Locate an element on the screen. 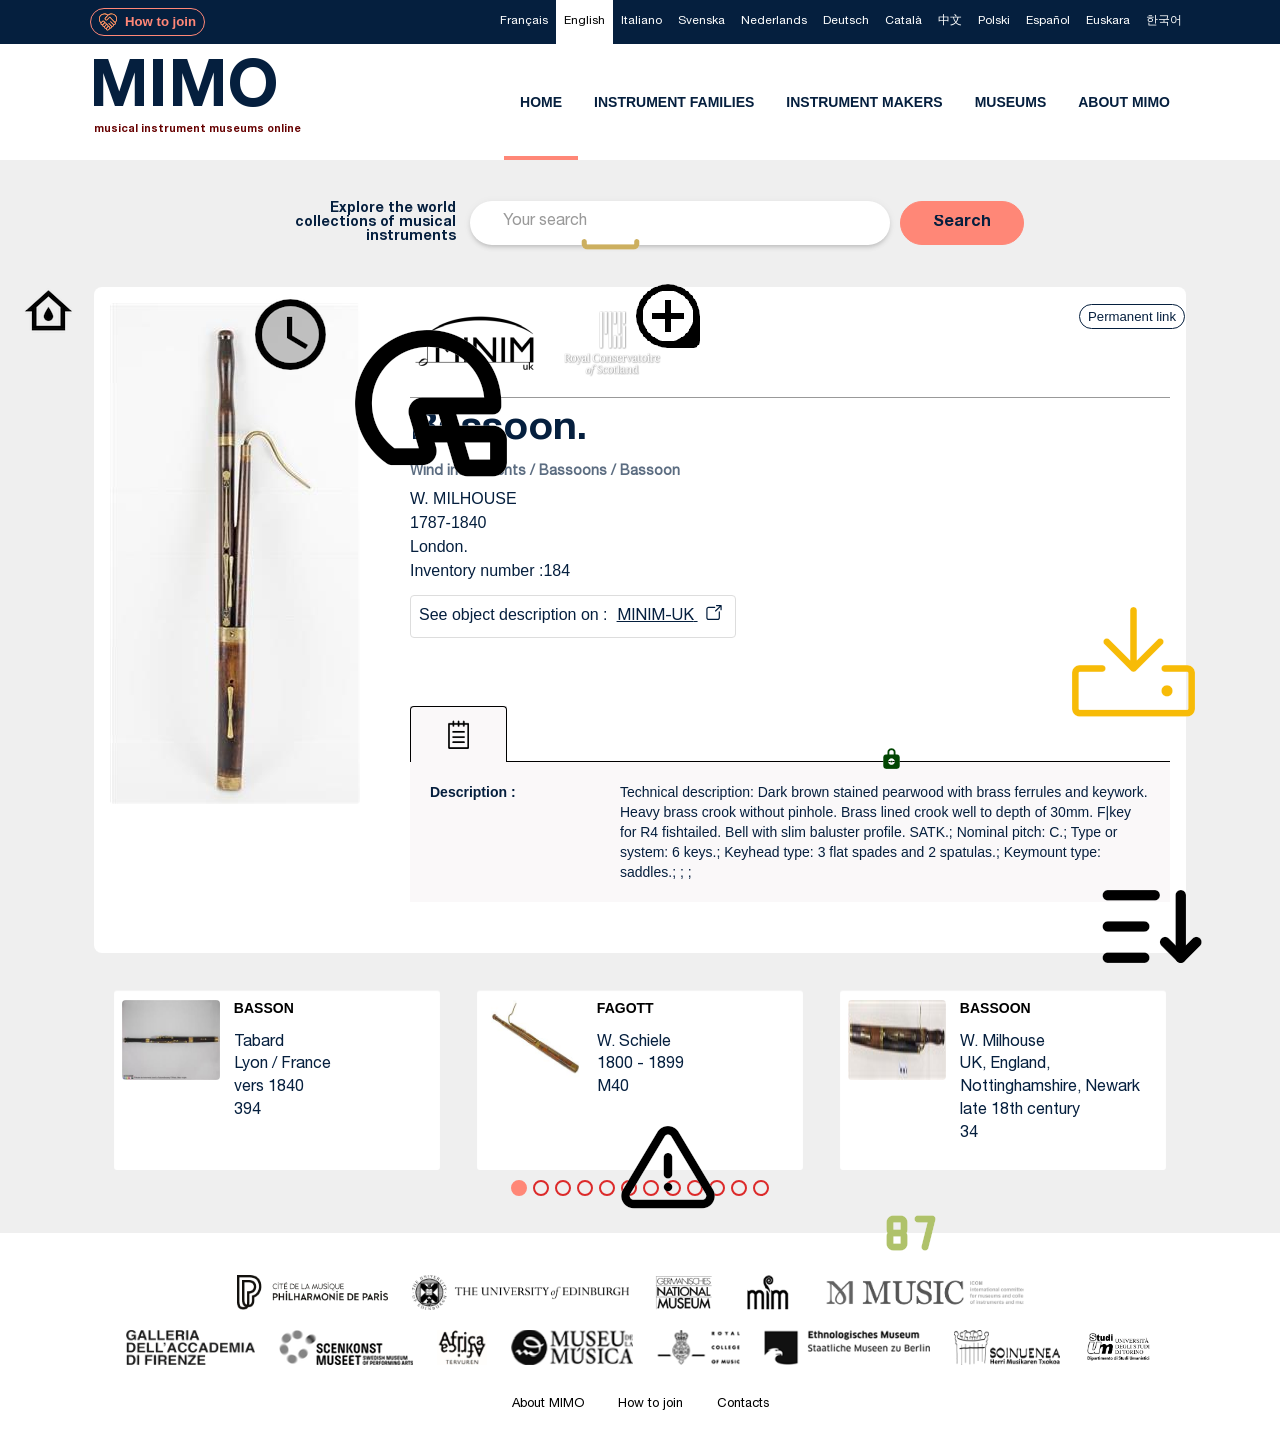 This screenshot has height=1447, width=1280. warning or caution indicator is located at coordinates (668, 1170).